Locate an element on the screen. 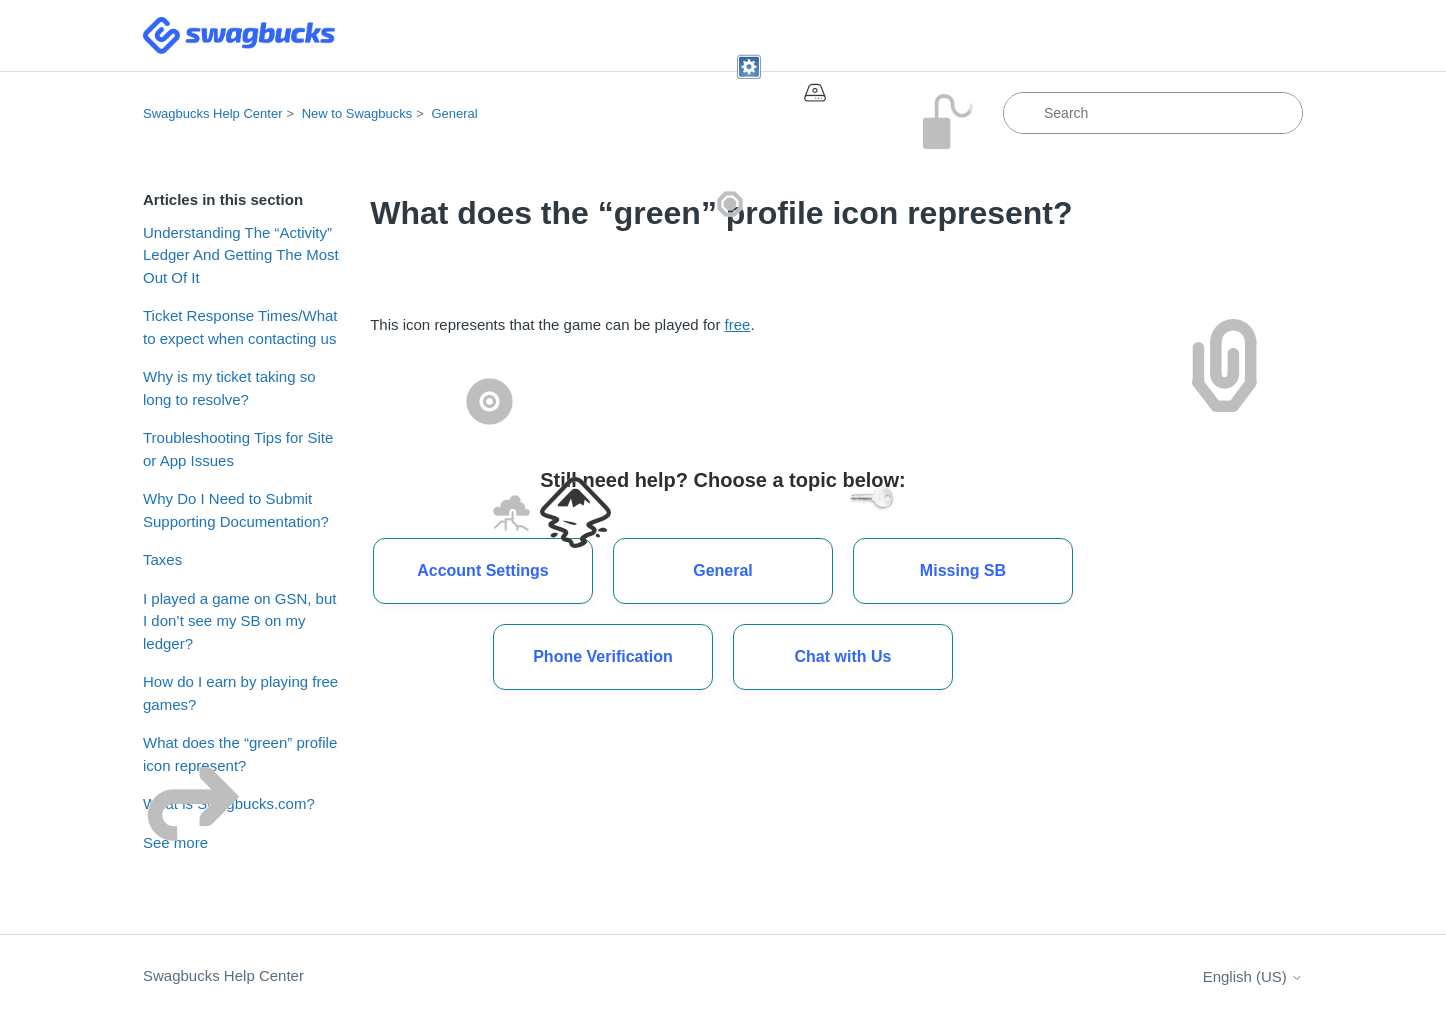 The width and height of the screenshot is (1446, 1018). indicates stormy weather conditions is located at coordinates (511, 513).